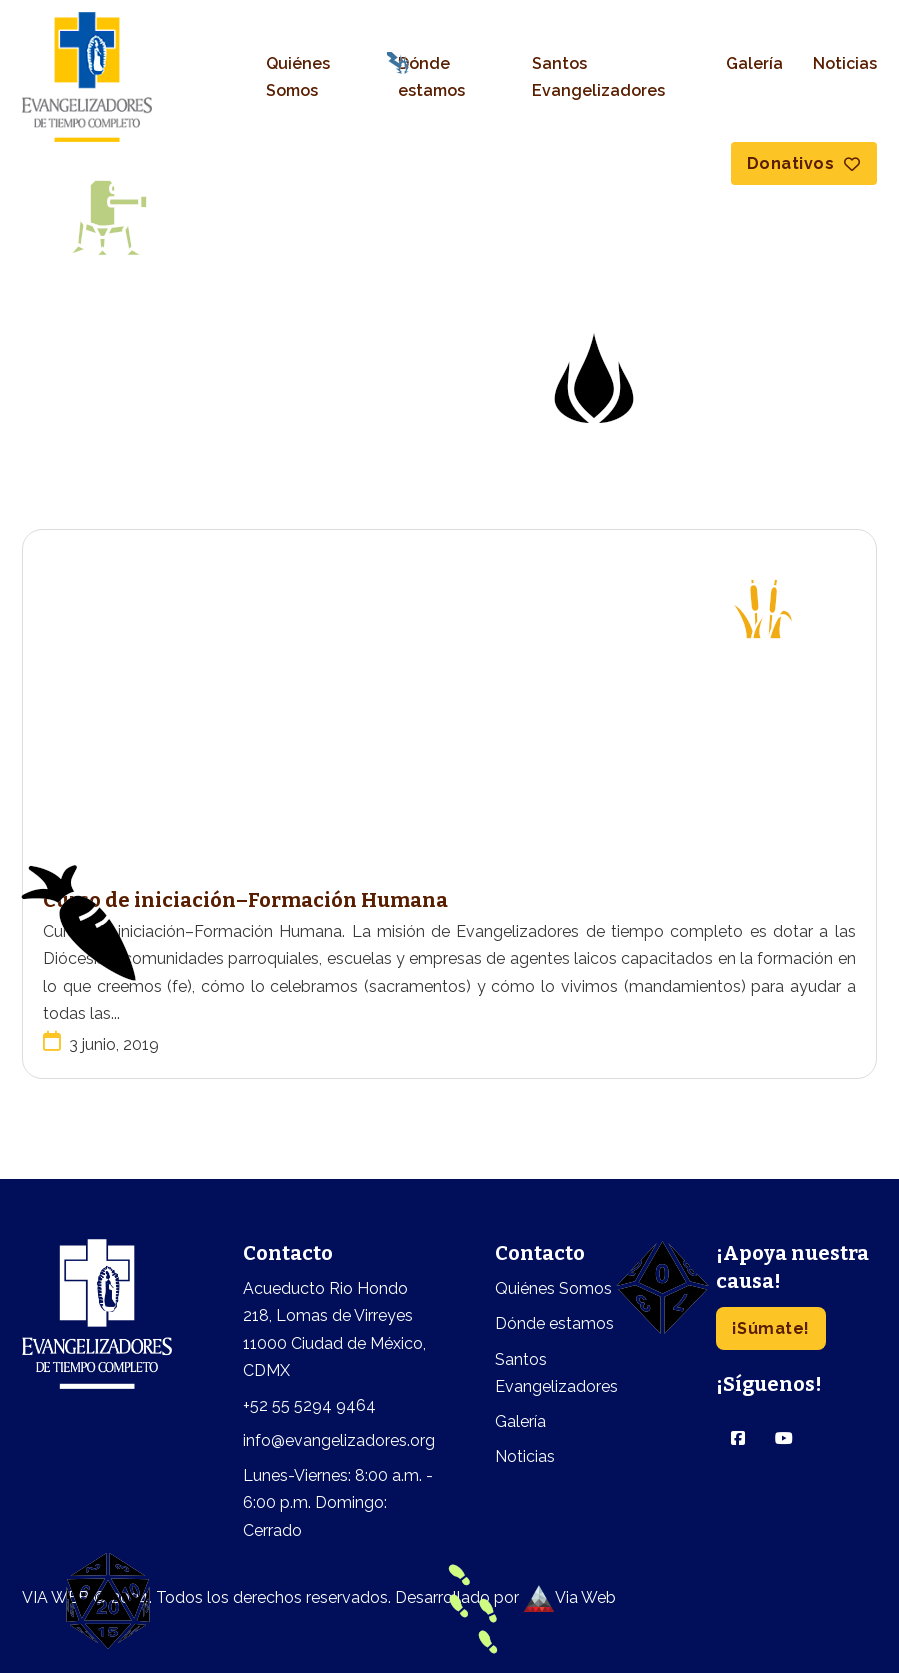 The image size is (899, 1673). What do you see at coordinates (594, 378) in the screenshot?
I see `indicates trending or hot content` at bounding box center [594, 378].